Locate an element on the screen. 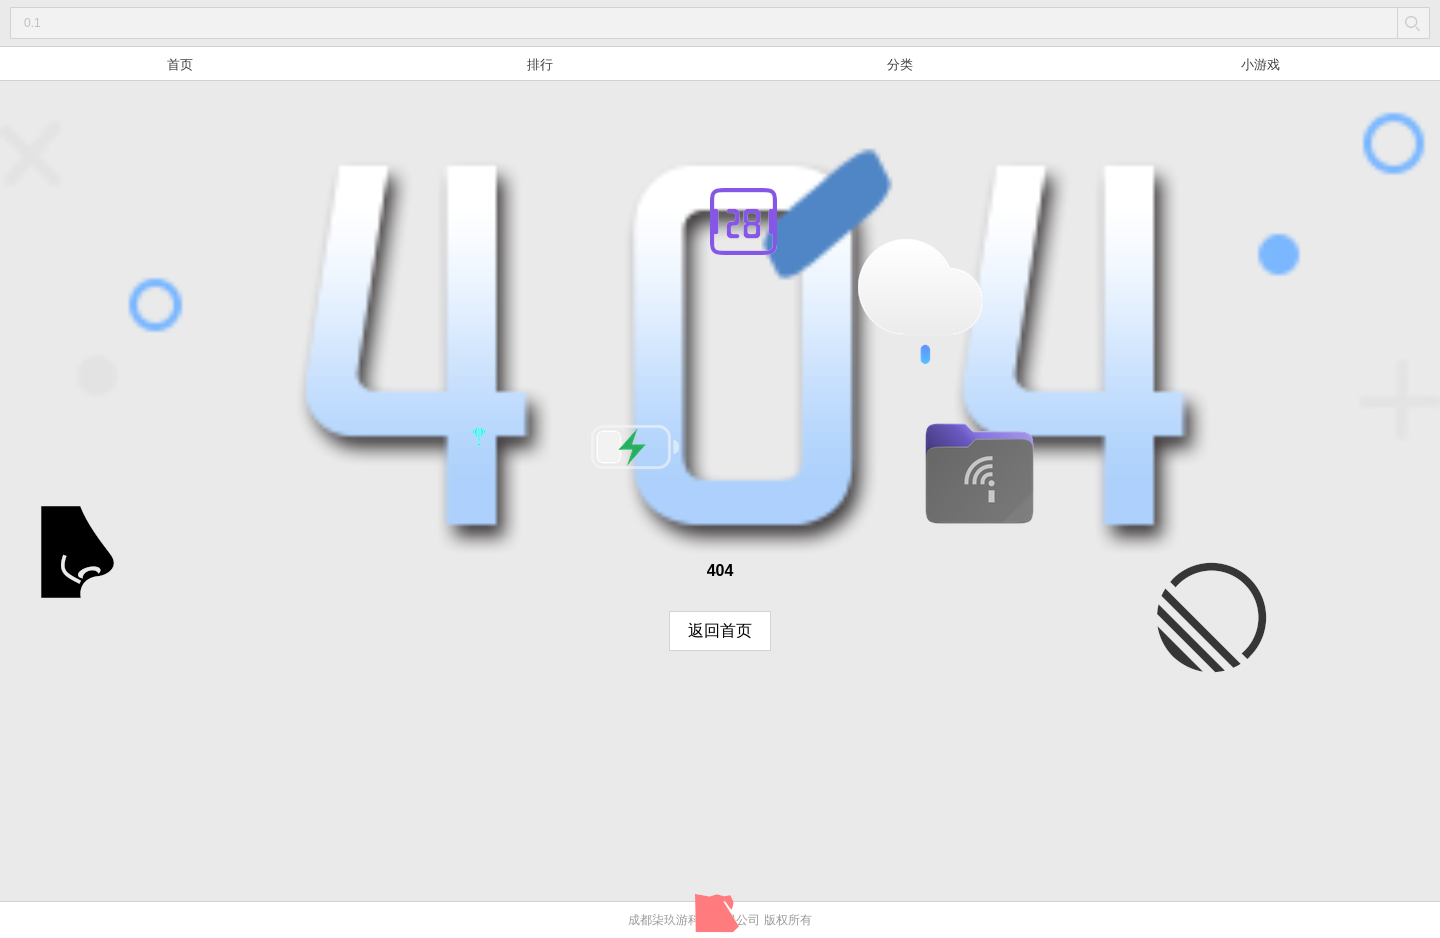 Image resolution: width=1440 pixels, height=938 pixels. open the calendar app is located at coordinates (743, 221).